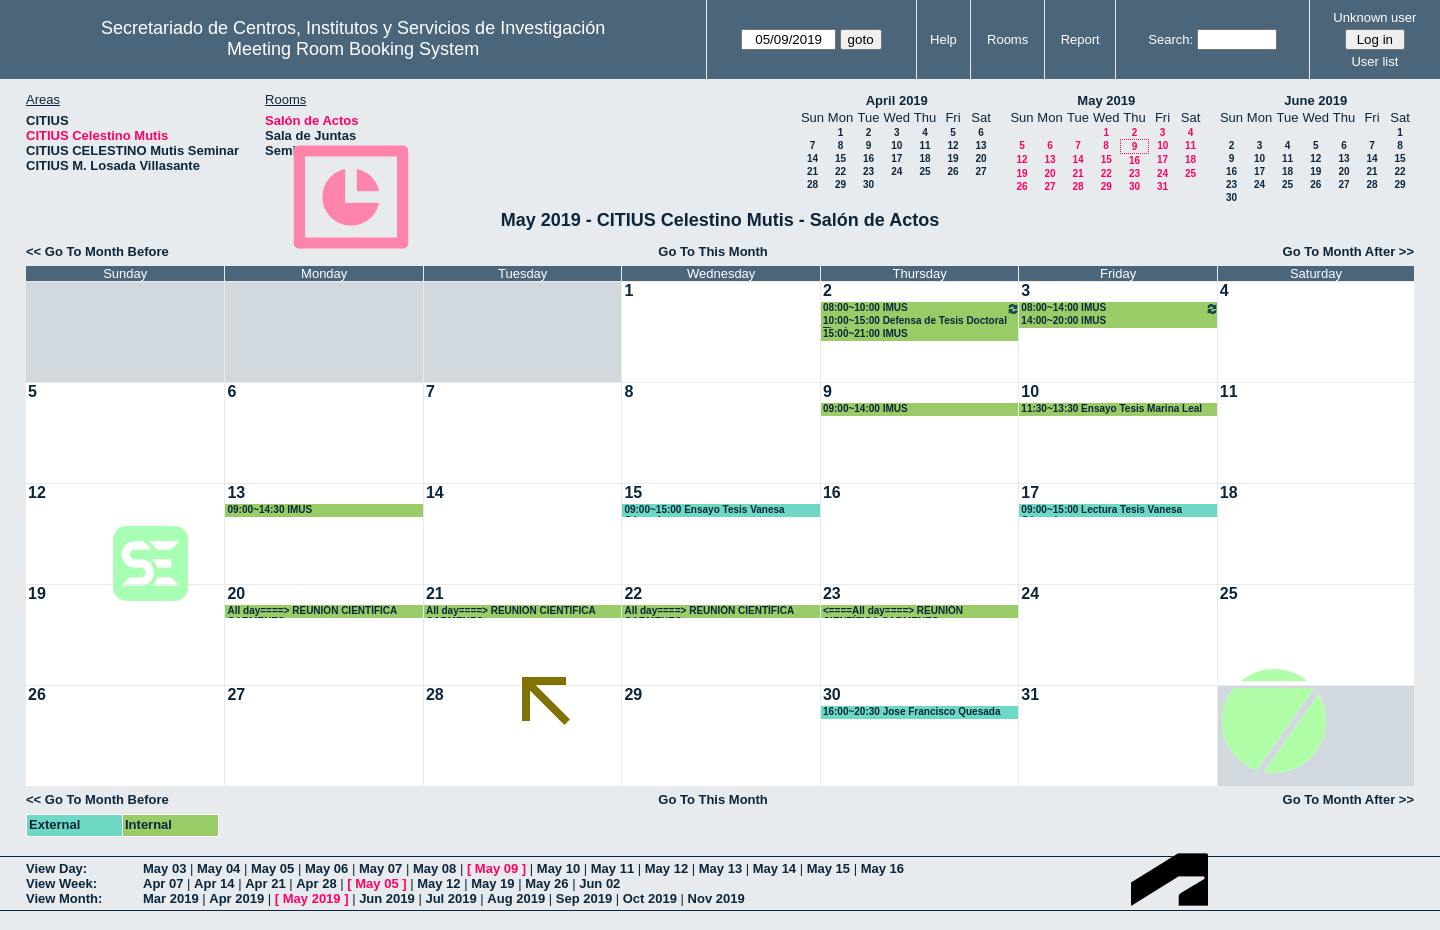 The image size is (1440, 930). Describe the element at coordinates (546, 701) in the screenshot. I see `navigate back and up in the interface` at that location.